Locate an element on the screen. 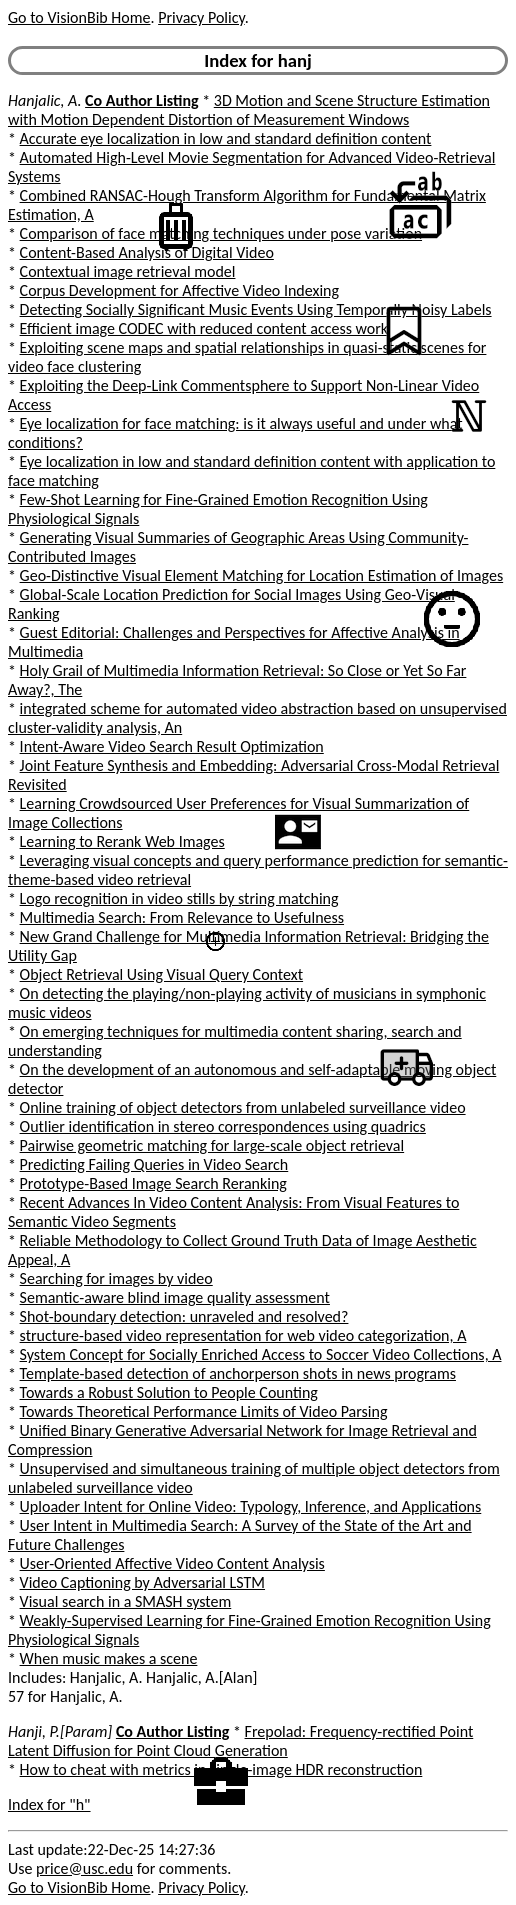 Image resolution: width=516 pixels, height=1905 pixels. access work or business tools is located at coordinates (221, 1781).